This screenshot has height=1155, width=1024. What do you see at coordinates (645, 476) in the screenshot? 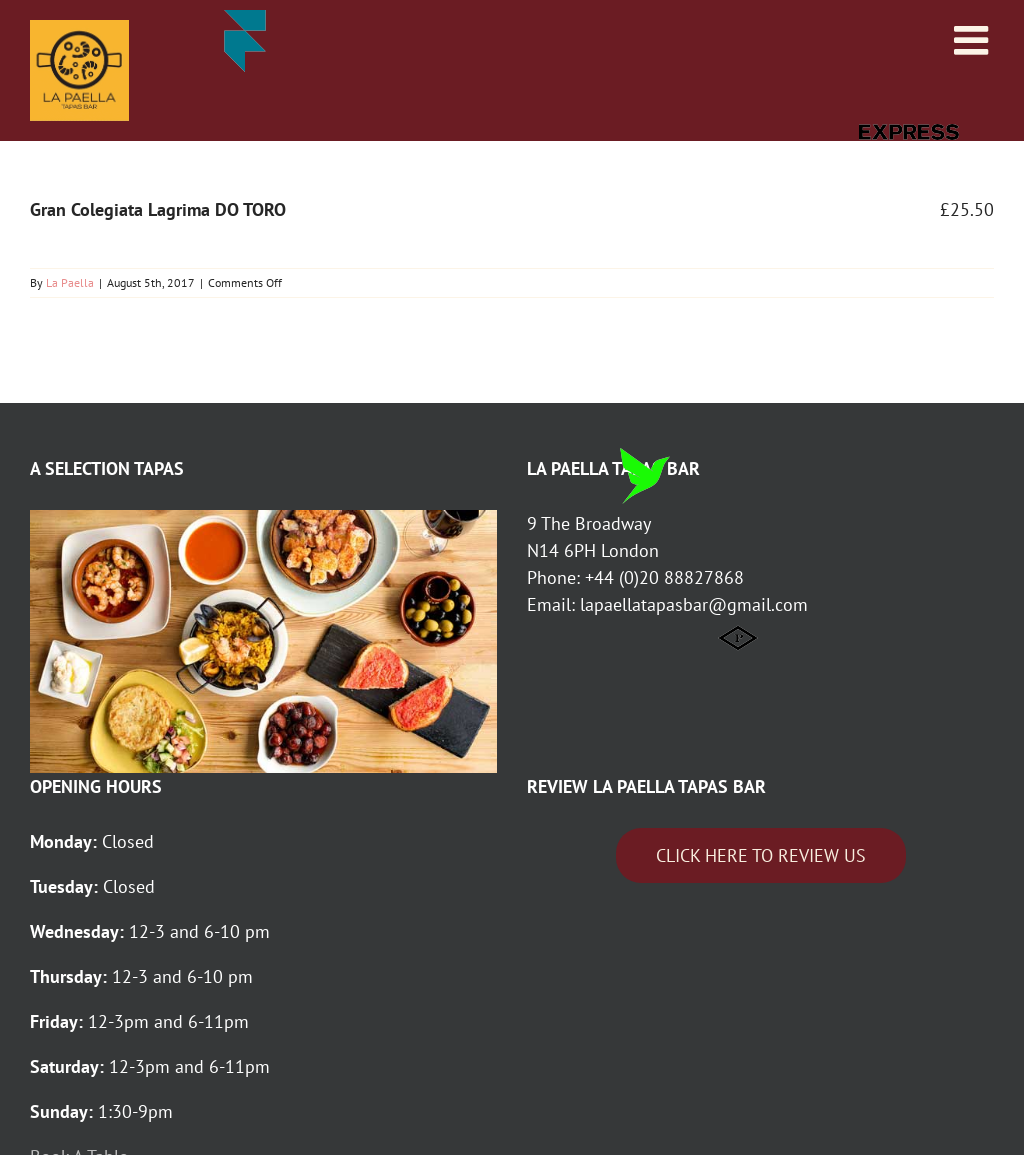
I see `fauna database service logo` at bounding box center [645, 476].